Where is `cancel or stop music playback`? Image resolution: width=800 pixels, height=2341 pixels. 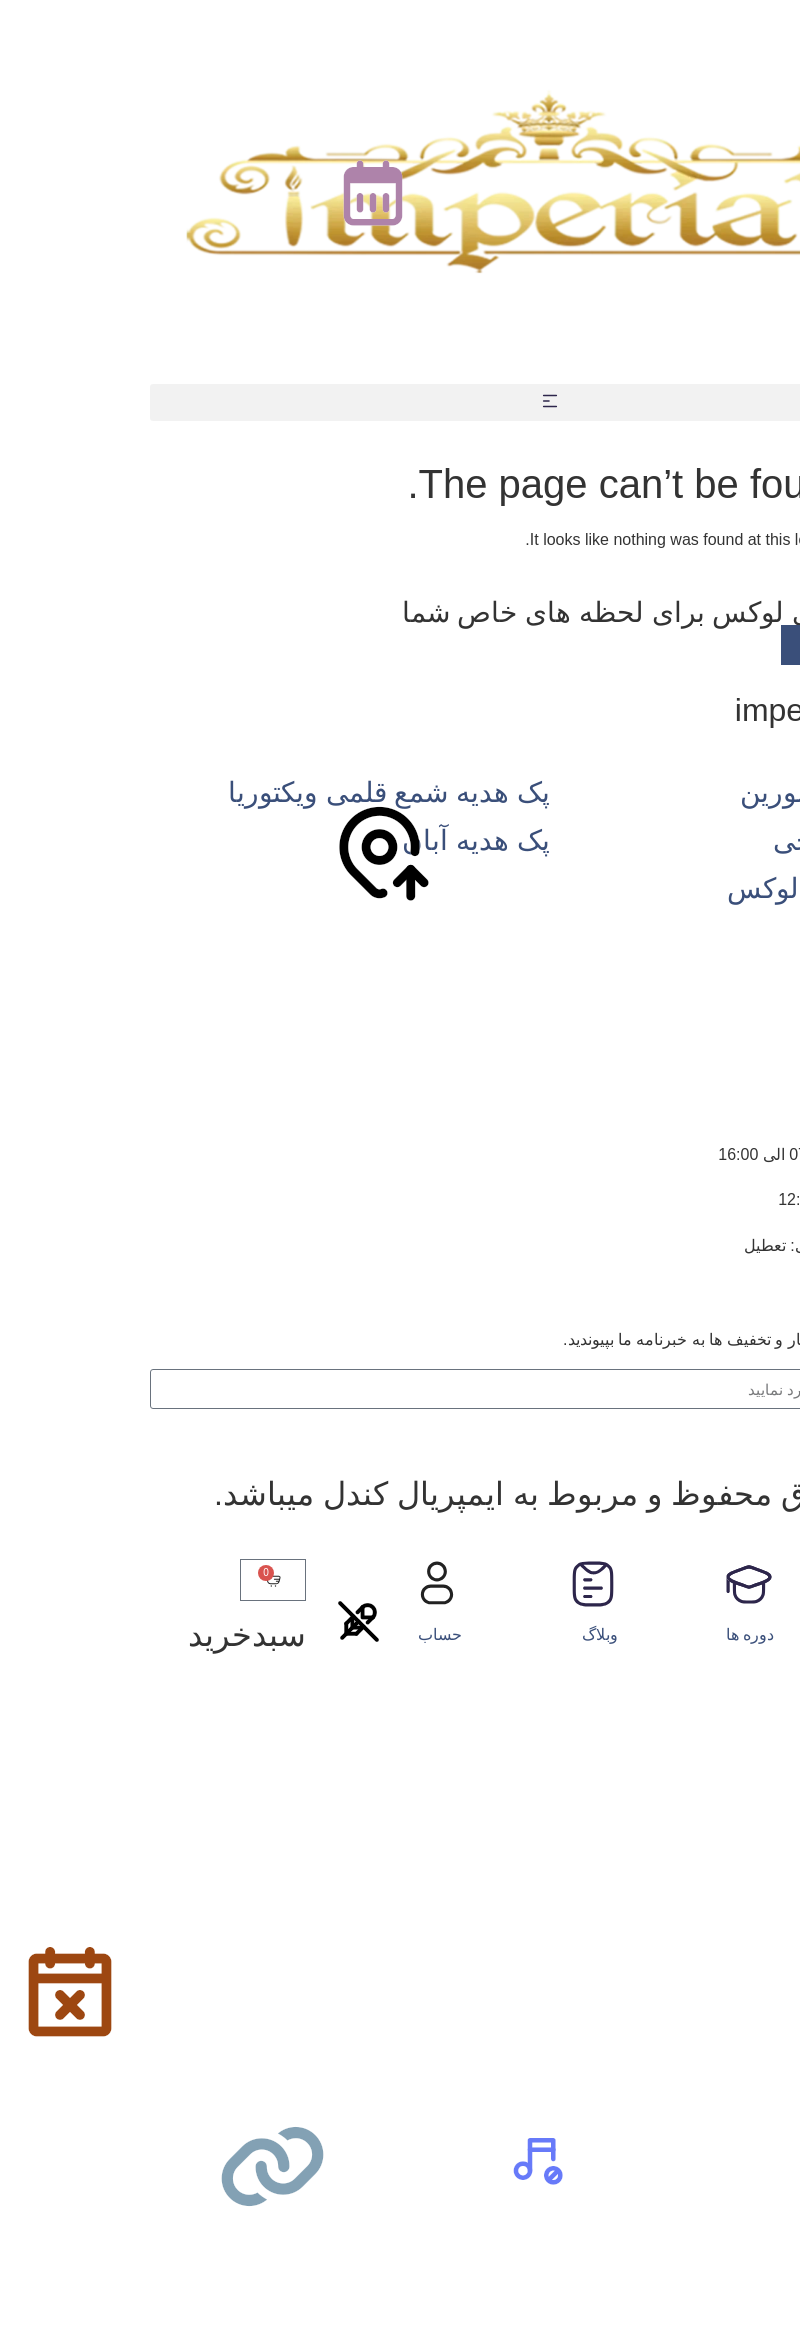 cancel or stop music playback is located at coordinates (537, 2159).